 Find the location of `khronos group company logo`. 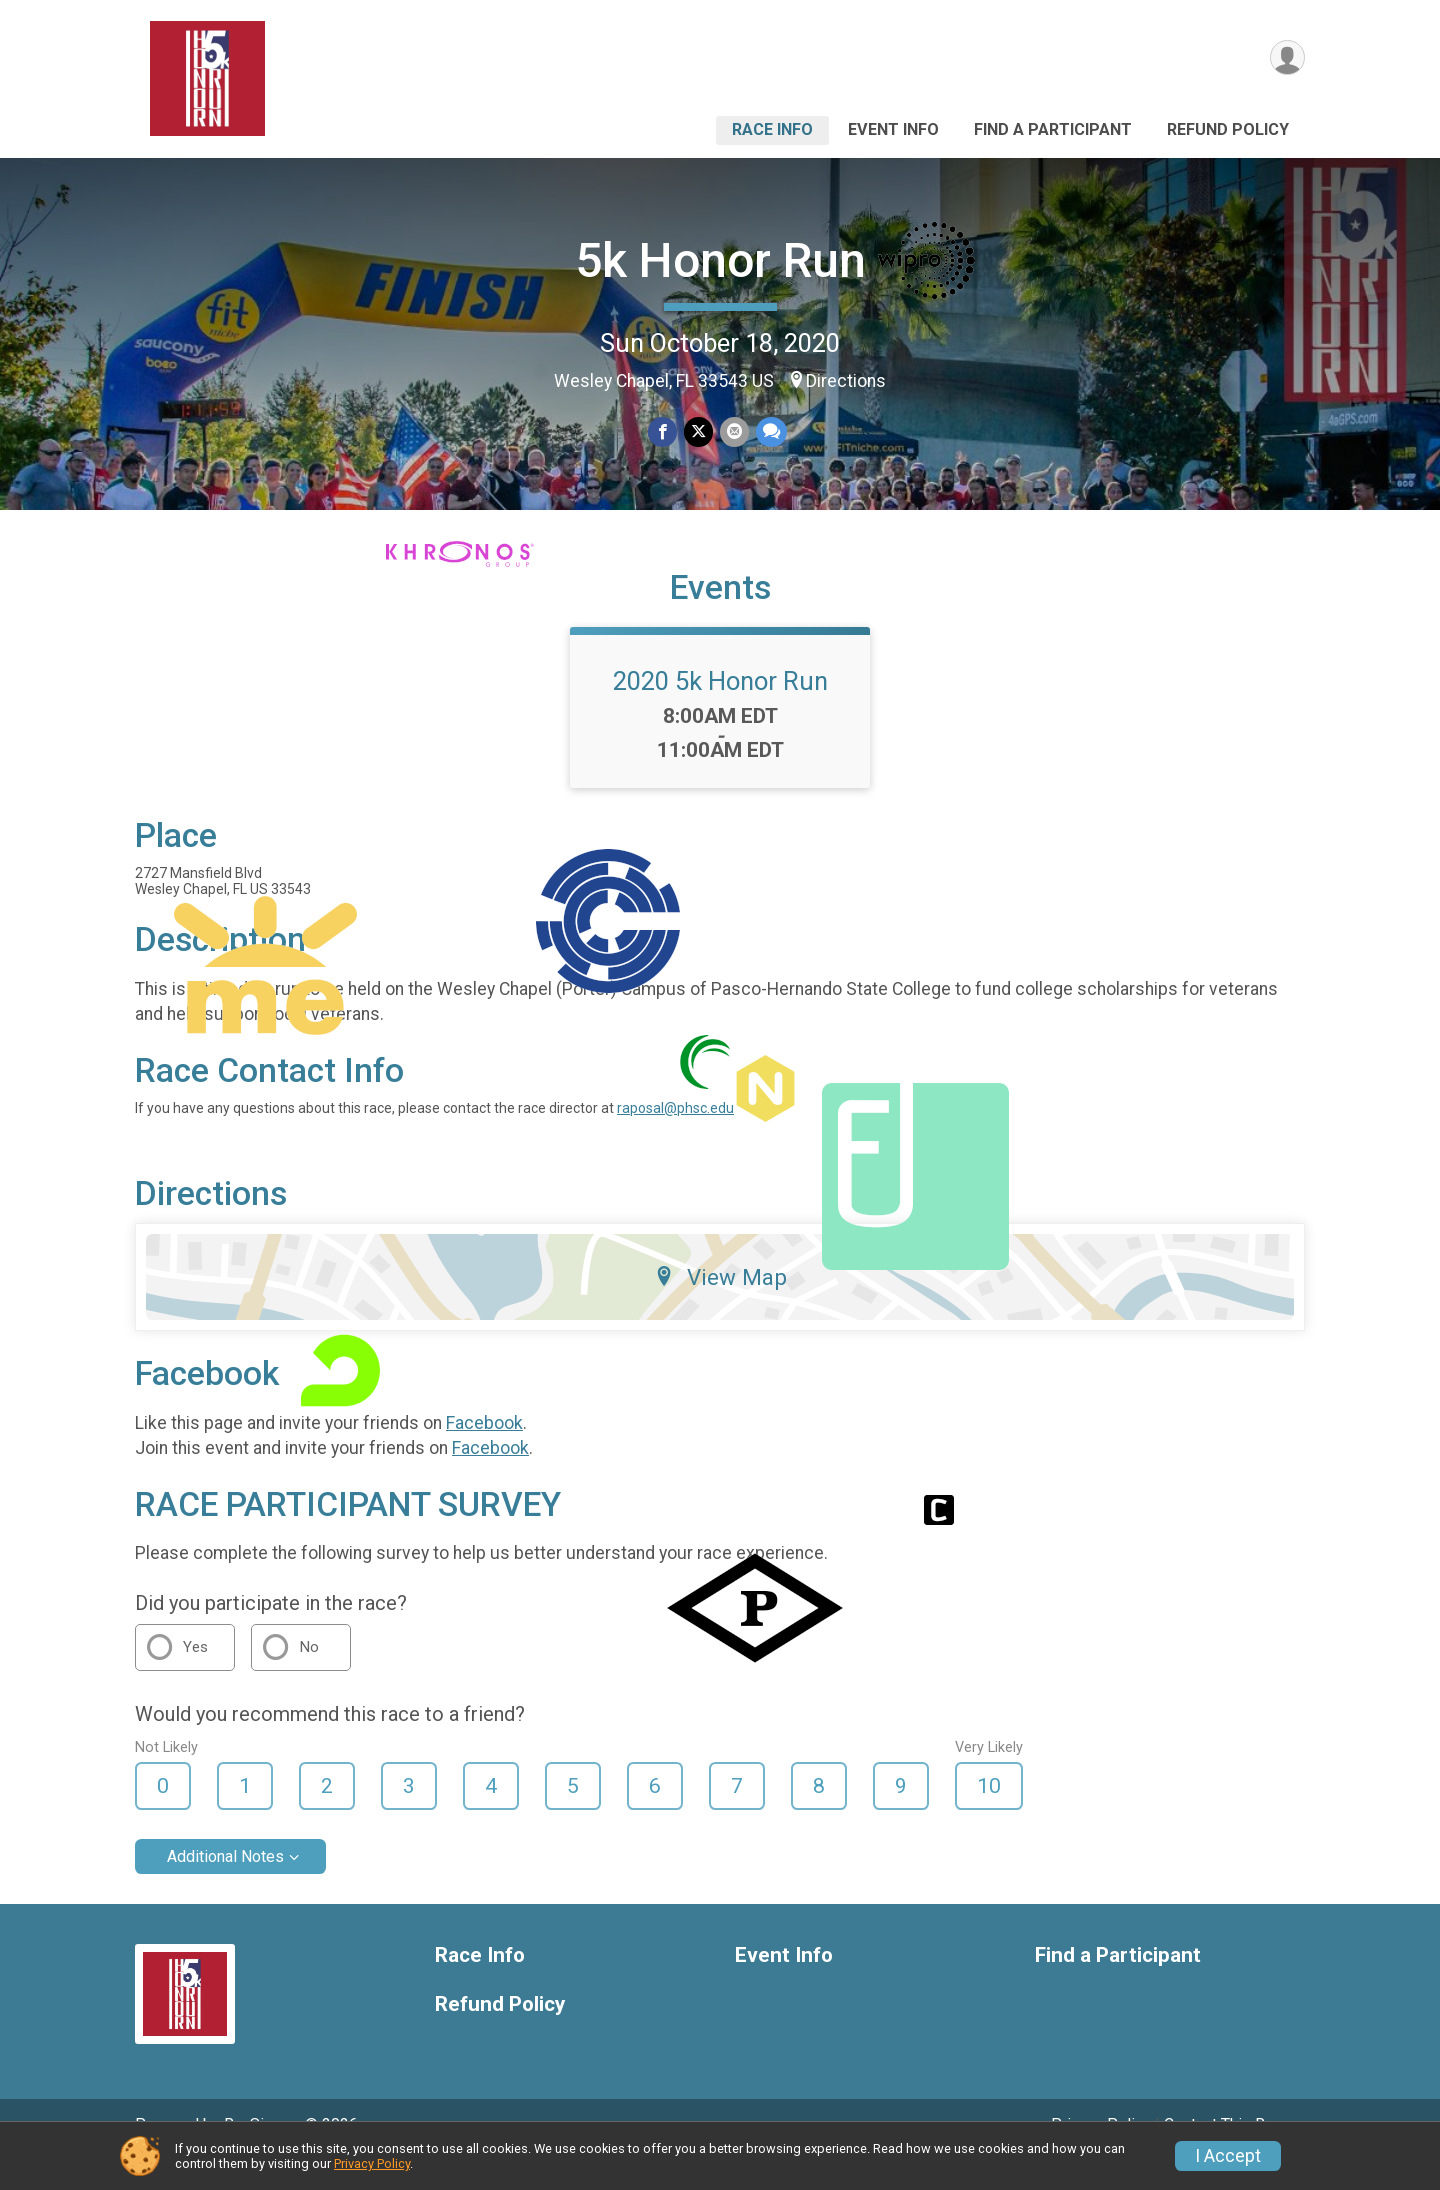

khronos group company logo is located at coordinates (460, 554).